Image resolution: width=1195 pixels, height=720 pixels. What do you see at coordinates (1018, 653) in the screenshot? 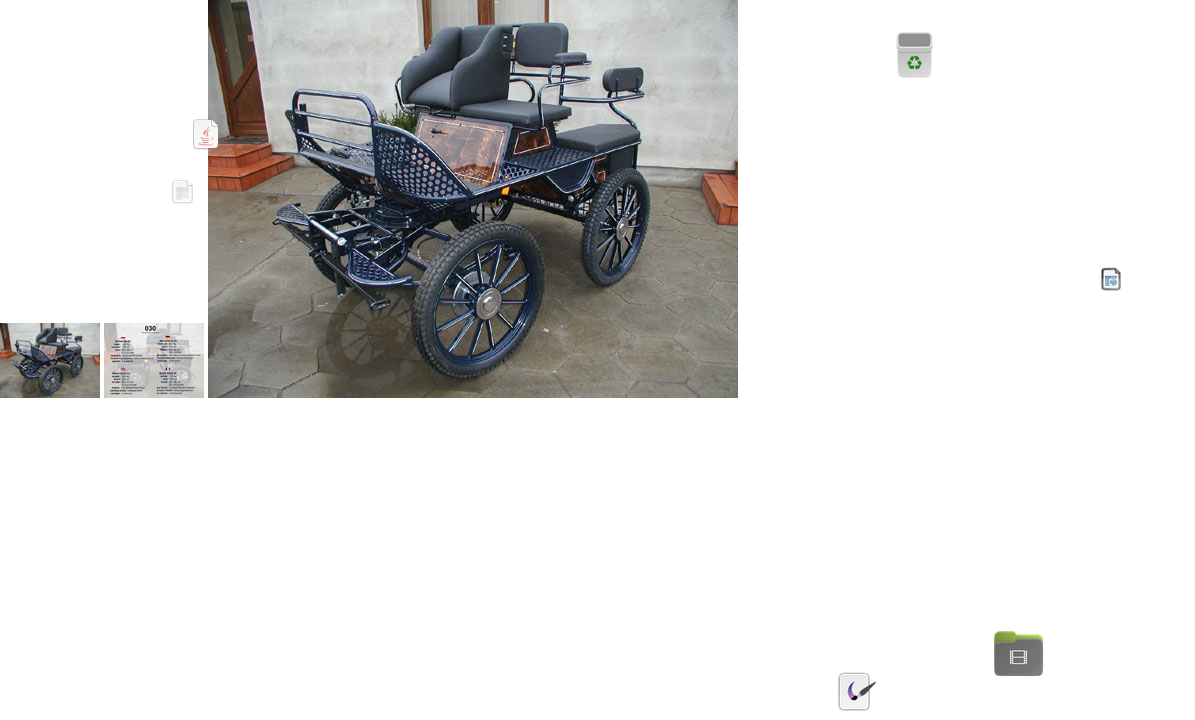
I see `open your videos folder` at bounding box center [1018, 653].